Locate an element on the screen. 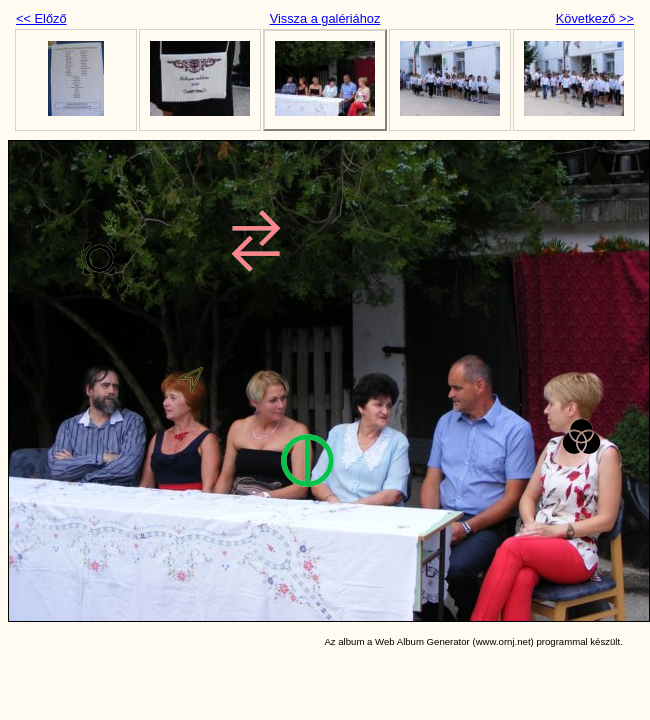 Image resolution: width=650 pixels, height=720 pixels. expand content to fullscreen mode is located at coordinates (99, 258).